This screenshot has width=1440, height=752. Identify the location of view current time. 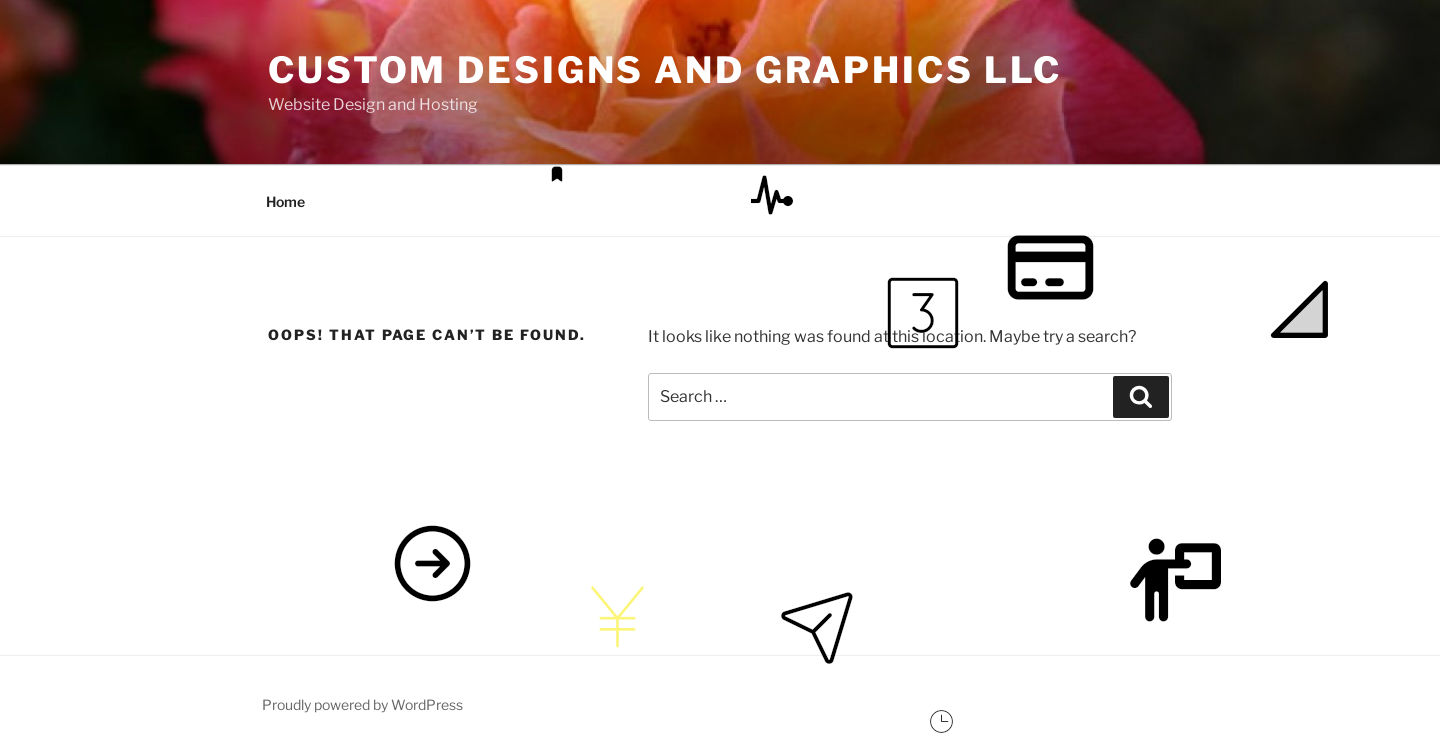
(941, 721).